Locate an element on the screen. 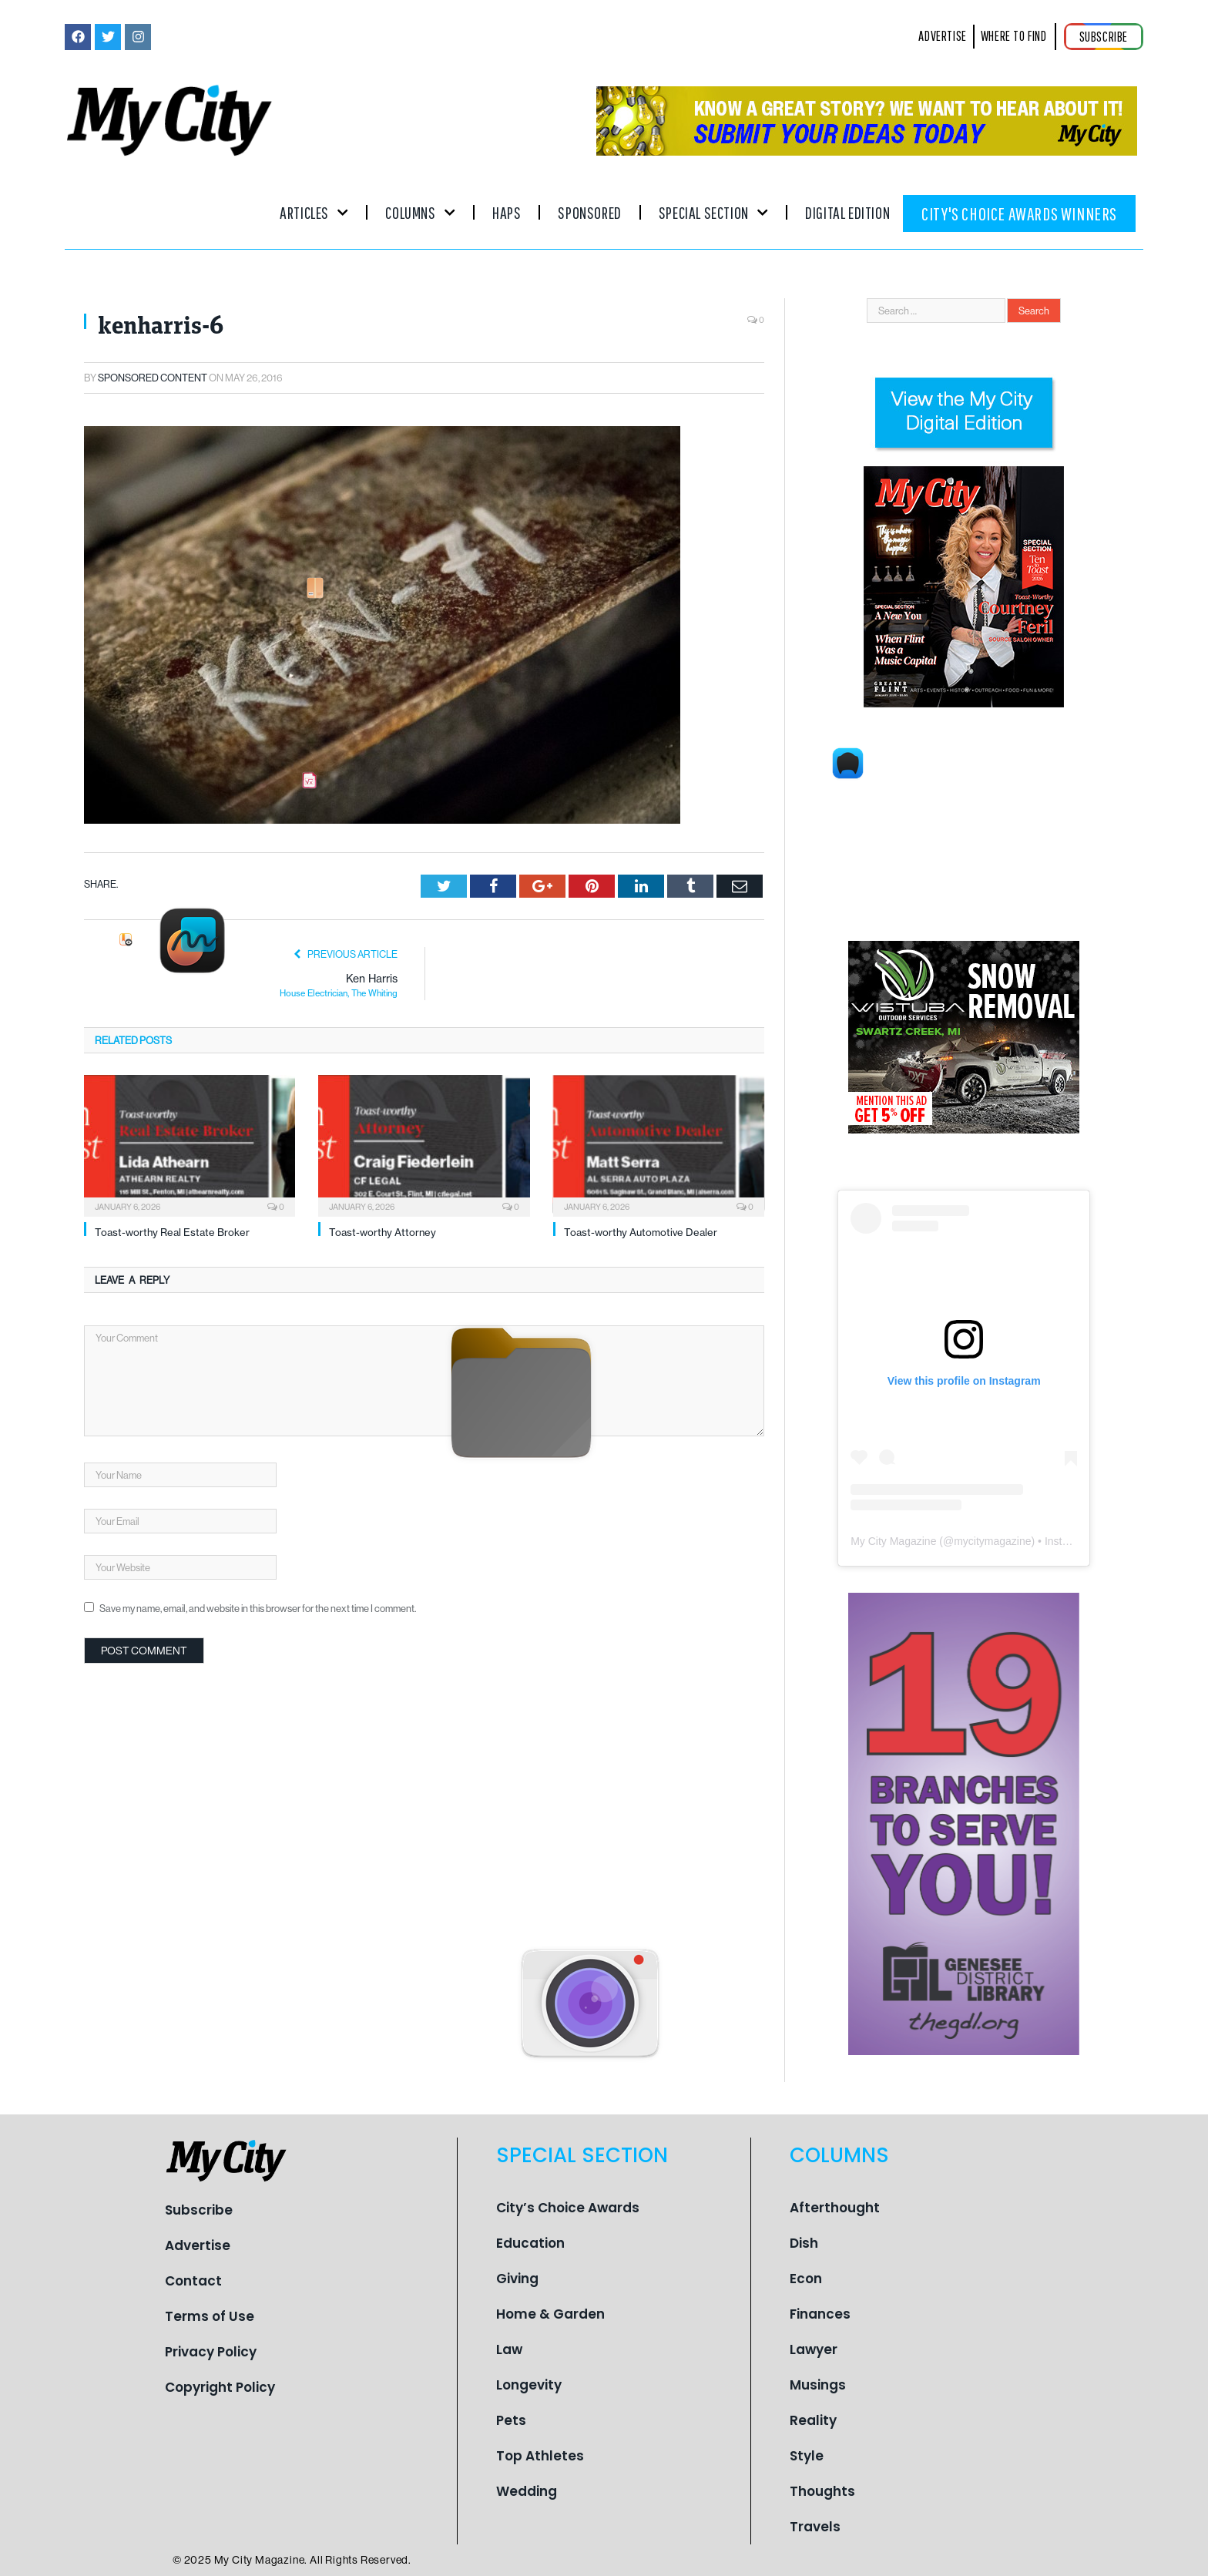  open freeform app for brainstorming and sketching is located at coordinates (192, 940).